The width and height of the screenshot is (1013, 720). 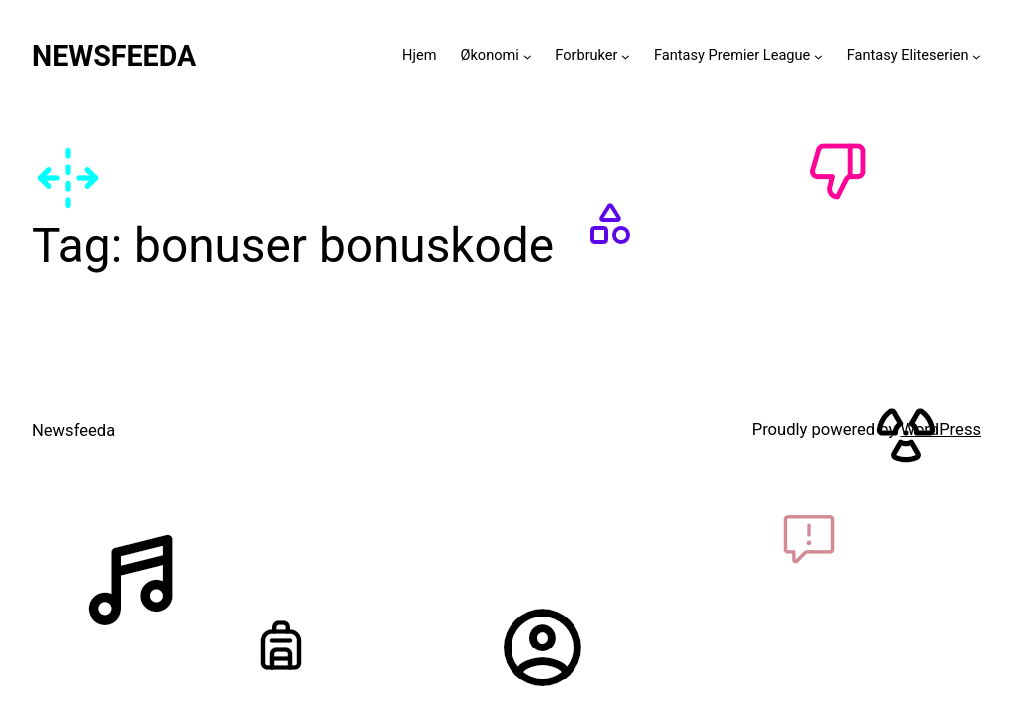 What do you see at coordinates (809, 538) in the screenshot?
I see `report an issue or problem` at bounding box center [809, 538].